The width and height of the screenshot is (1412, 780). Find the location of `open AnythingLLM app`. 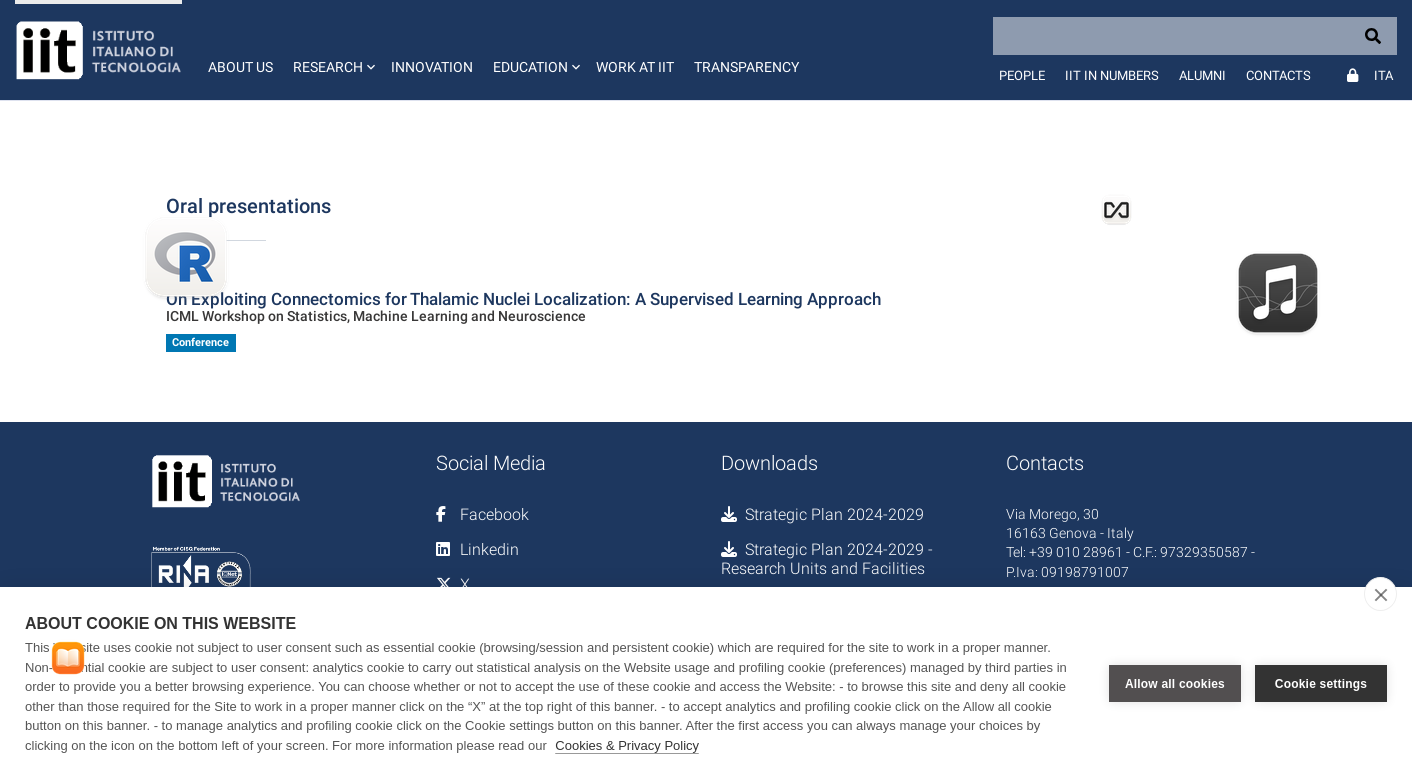

open AnythingLLM app is located at coordinates (1116, 209).